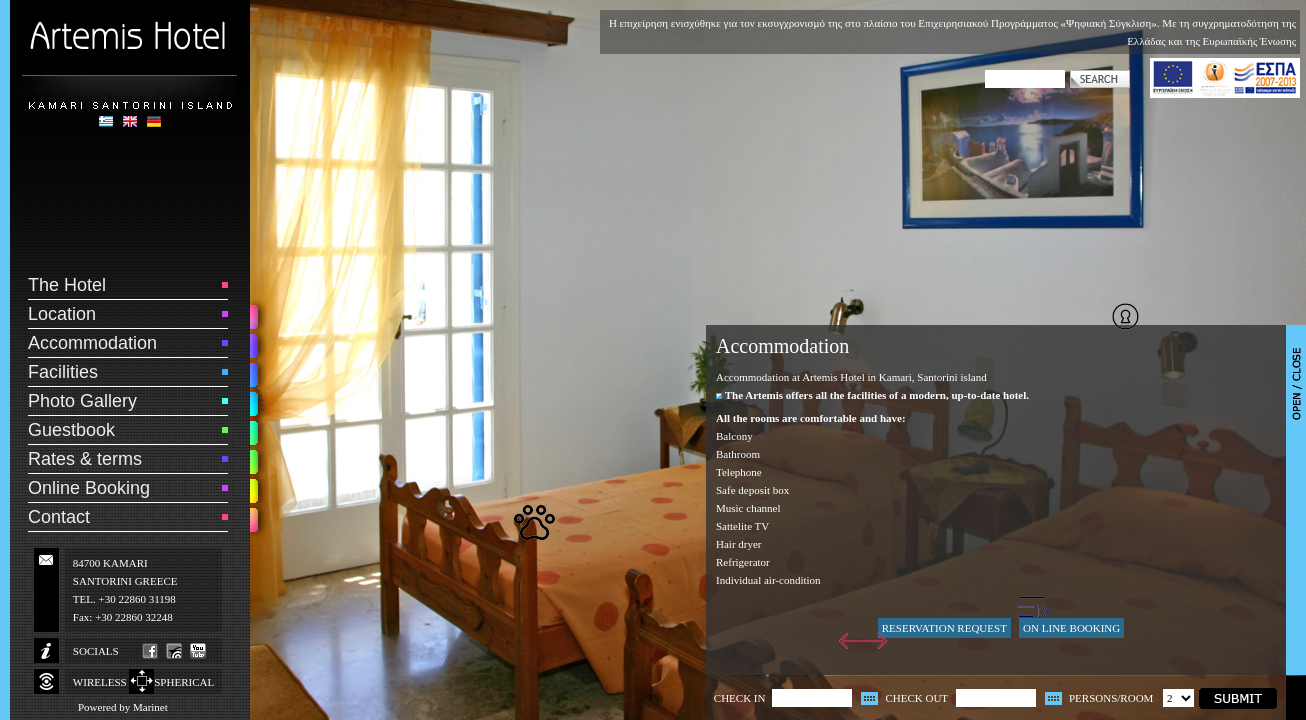 Image resolution: width=1306 pixels, height=720 pixels. I want to click on access pet-related features or settings, so click(534, 522).